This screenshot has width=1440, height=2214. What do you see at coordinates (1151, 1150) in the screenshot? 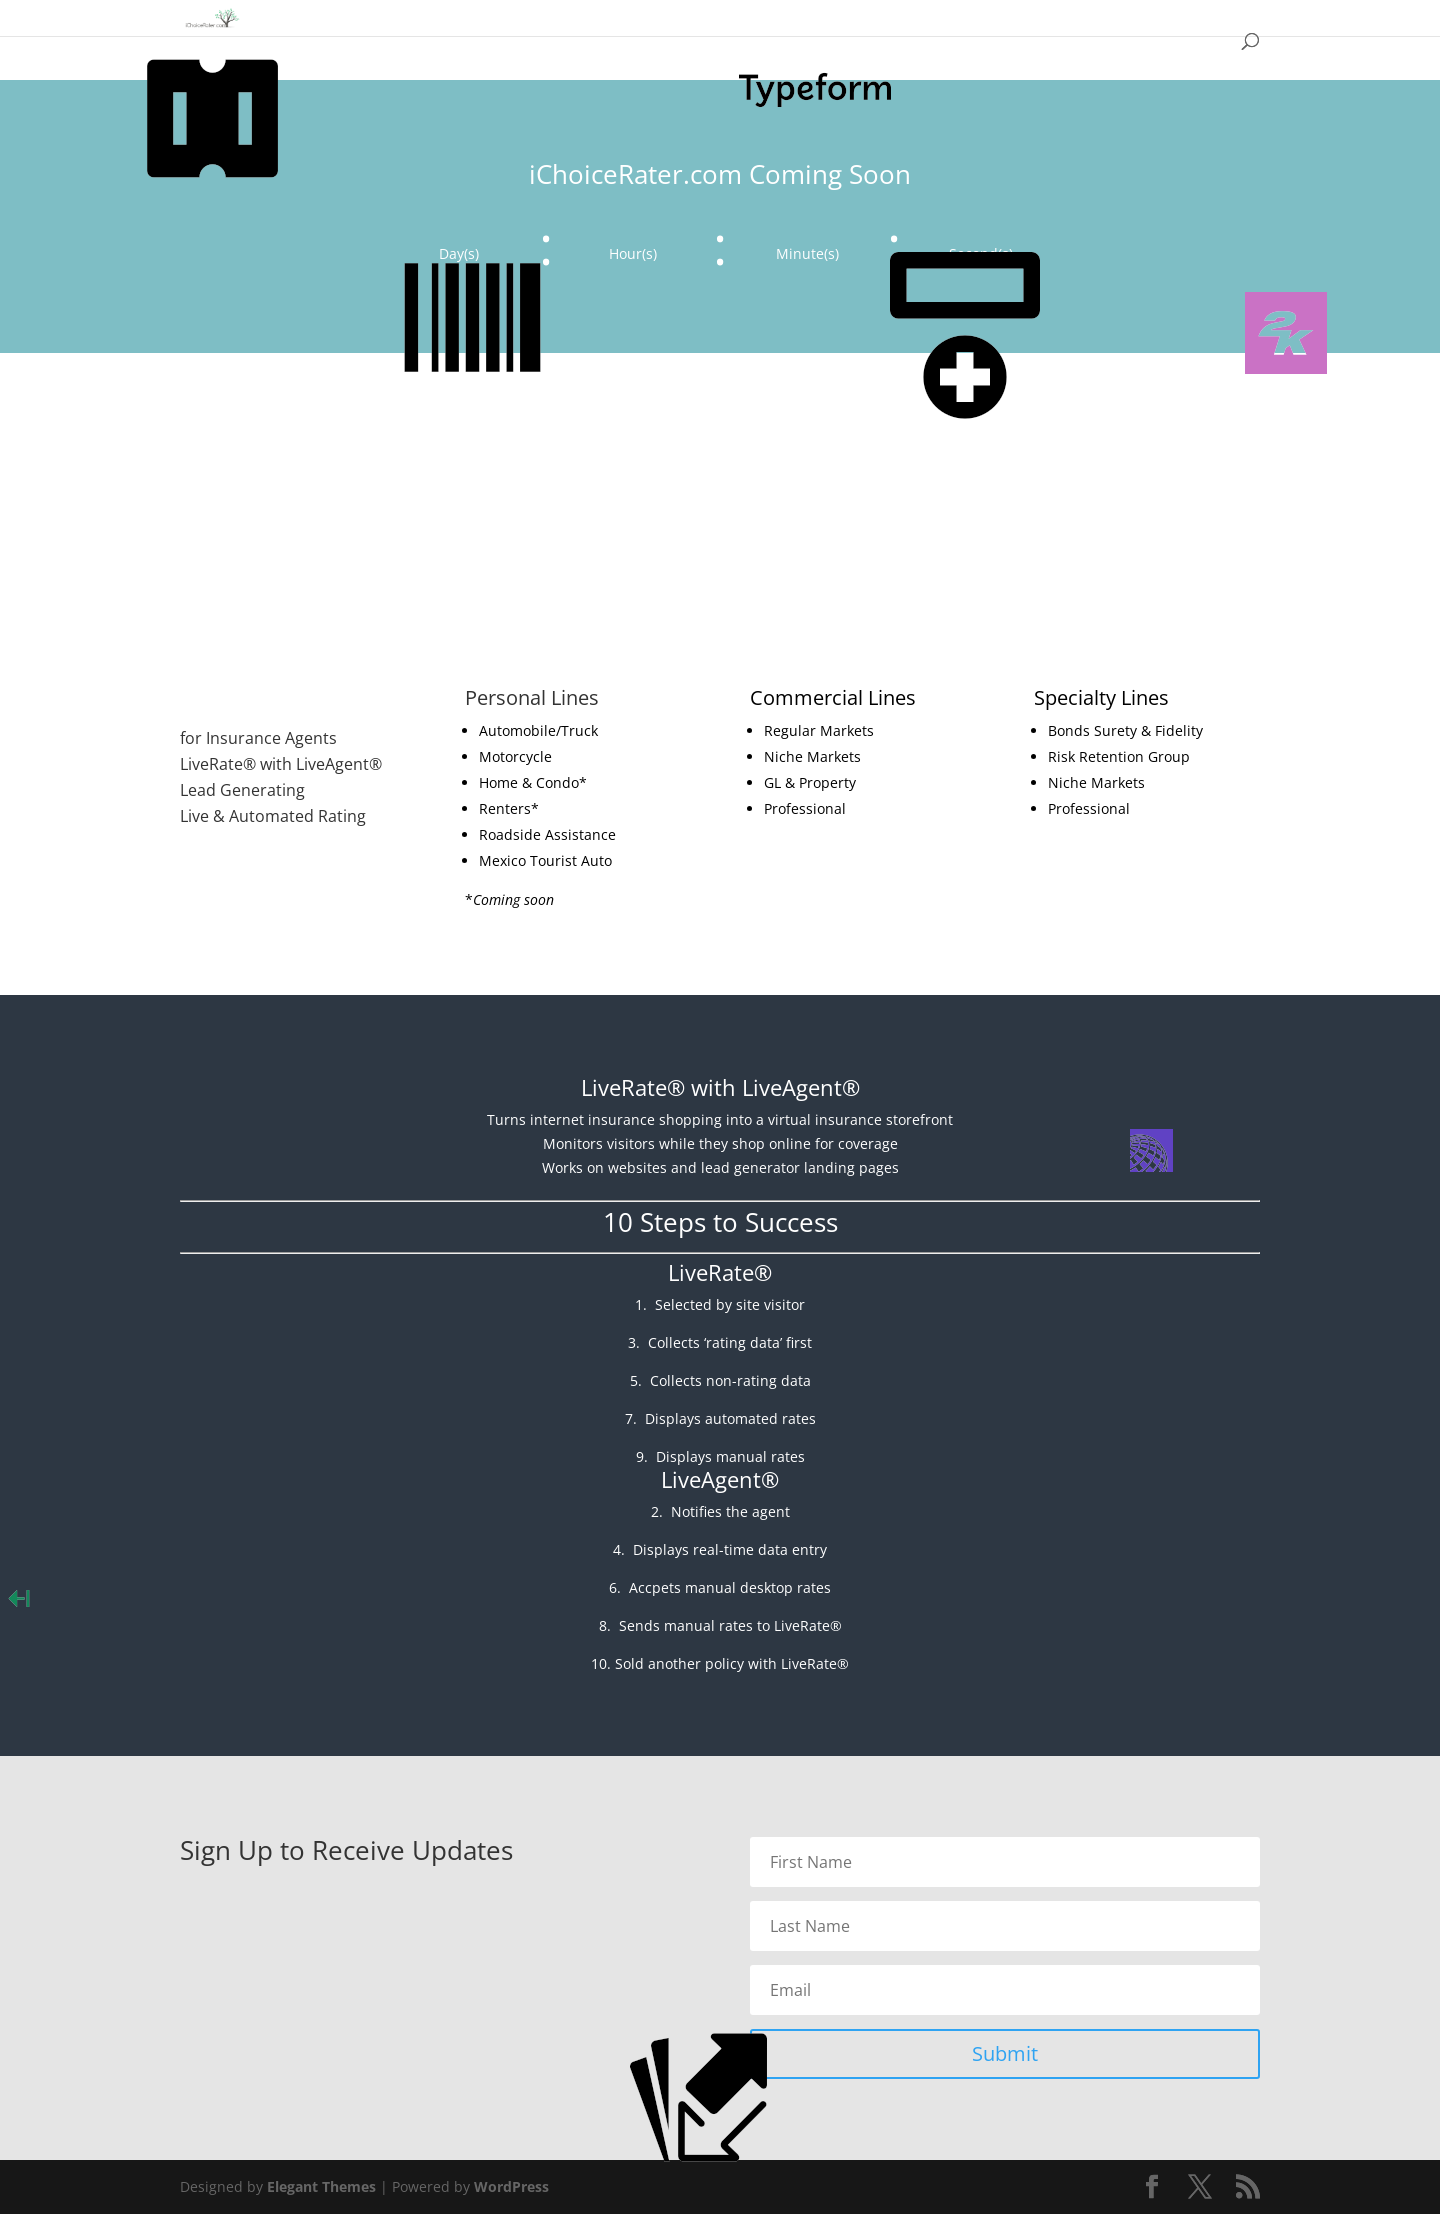
I see `united airlines app or website` at bounding box center [1151, 1150].